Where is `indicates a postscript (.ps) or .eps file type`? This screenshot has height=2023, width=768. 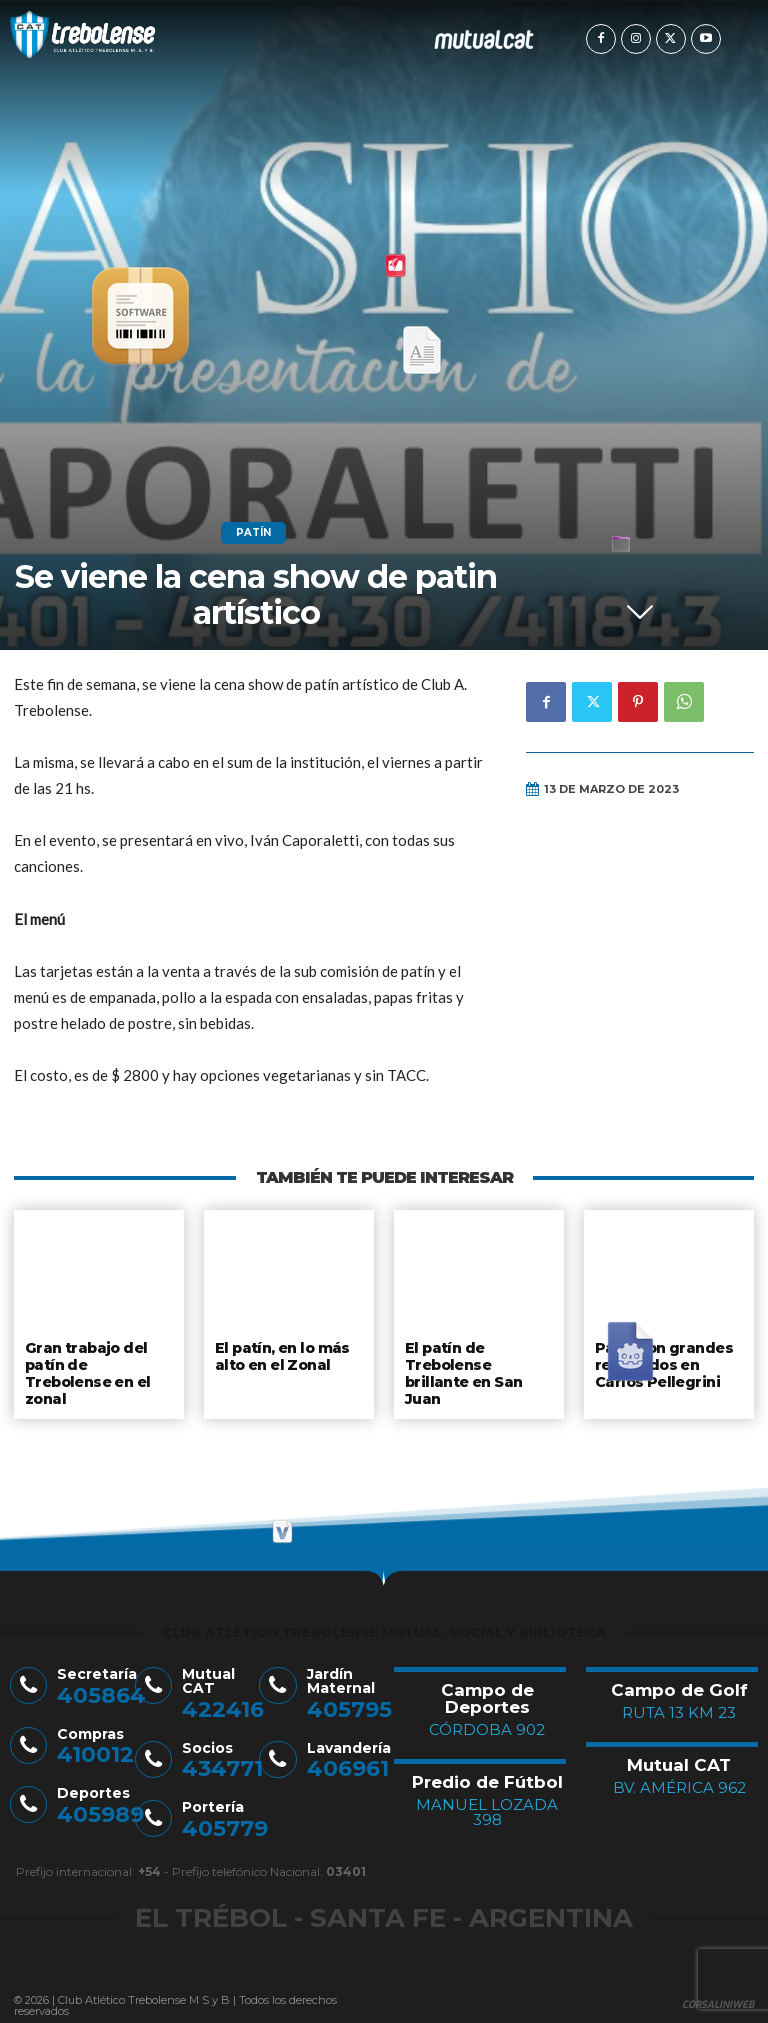 indicates a postscript (.ps) or .eps file type is located at coordinates (395, 265).